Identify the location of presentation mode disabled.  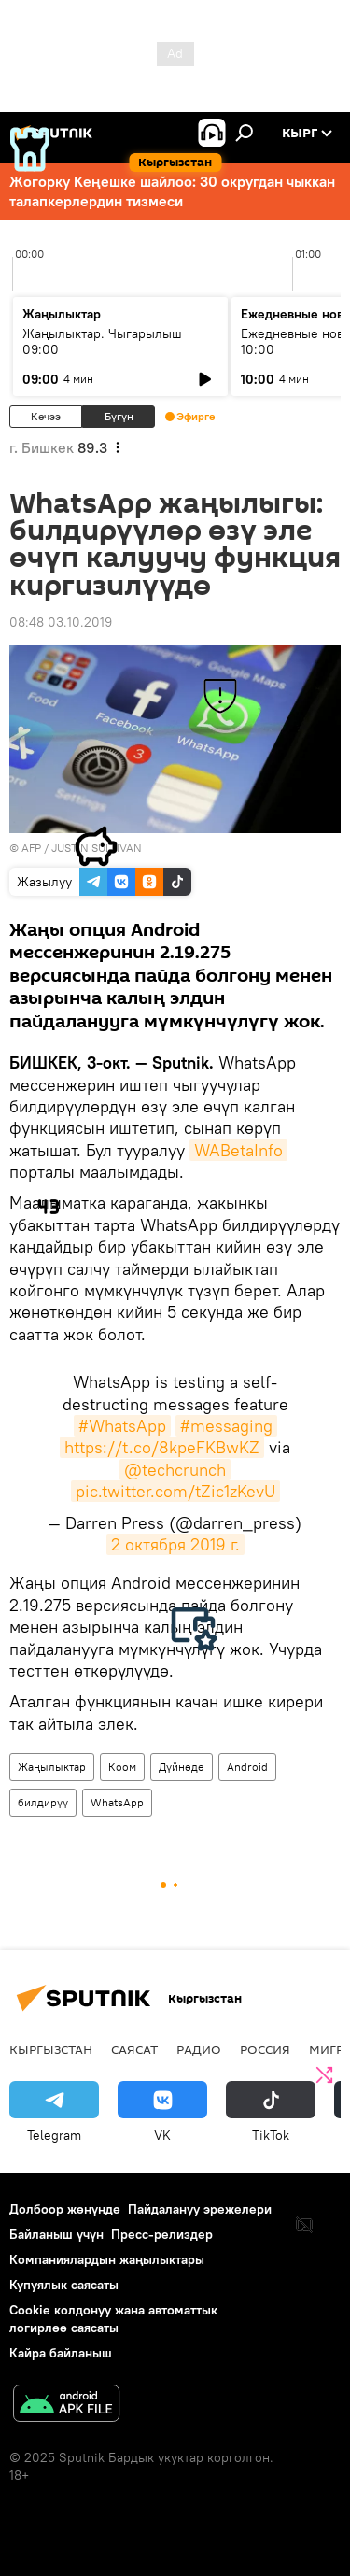
(304, 2225).